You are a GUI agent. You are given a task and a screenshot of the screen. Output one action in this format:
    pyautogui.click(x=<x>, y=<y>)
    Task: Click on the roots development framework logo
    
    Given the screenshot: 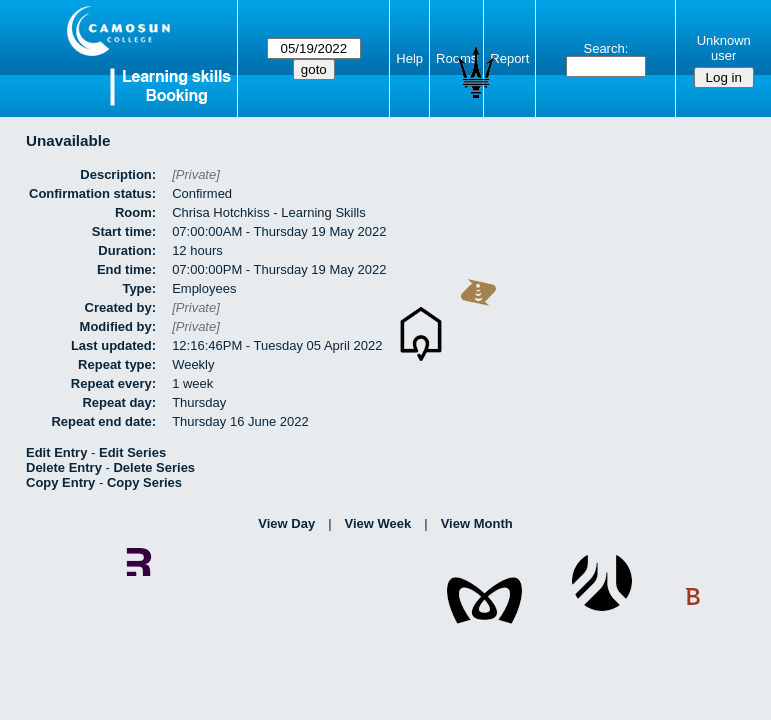 What is the action you would take?
    pyautogui.click(x=602, y=583)
    